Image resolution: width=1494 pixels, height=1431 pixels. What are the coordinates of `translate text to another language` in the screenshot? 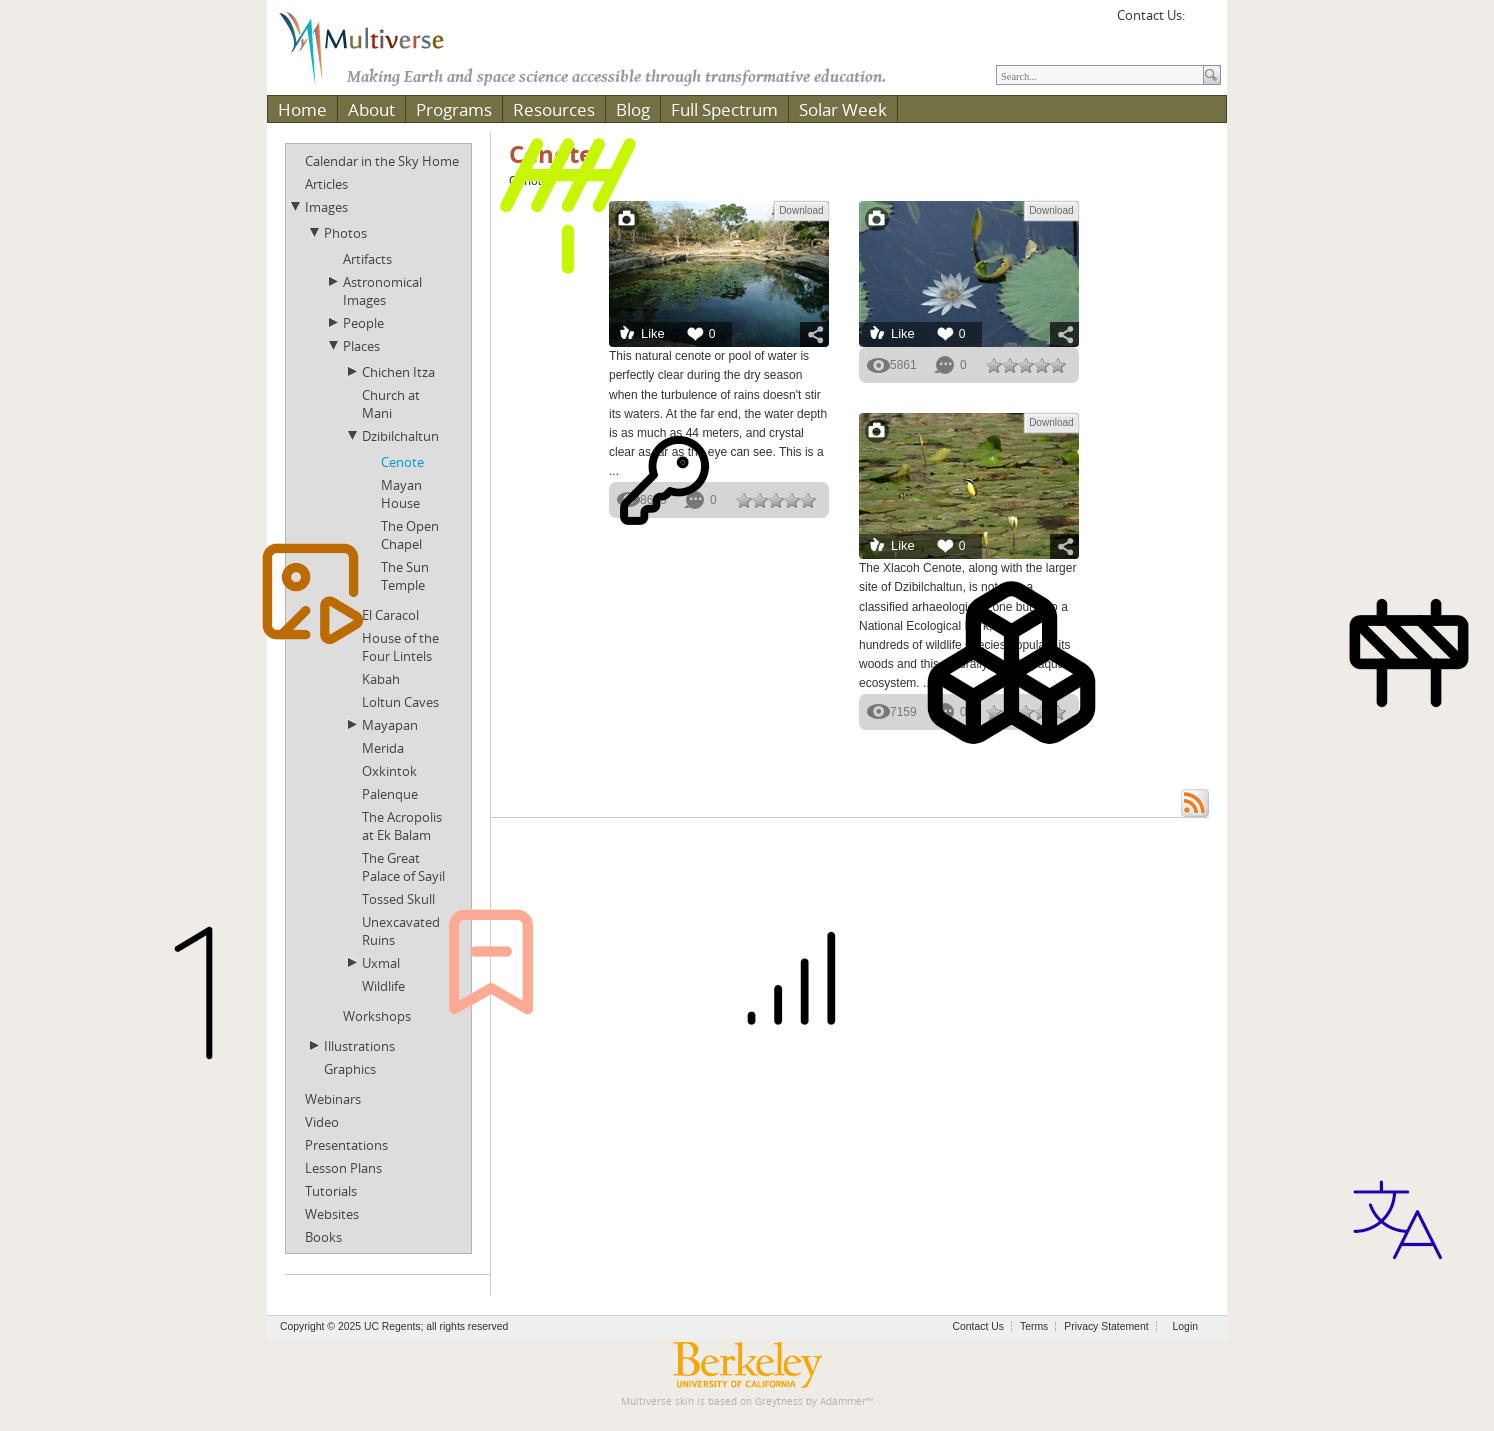 It's located at (1394, 1221).